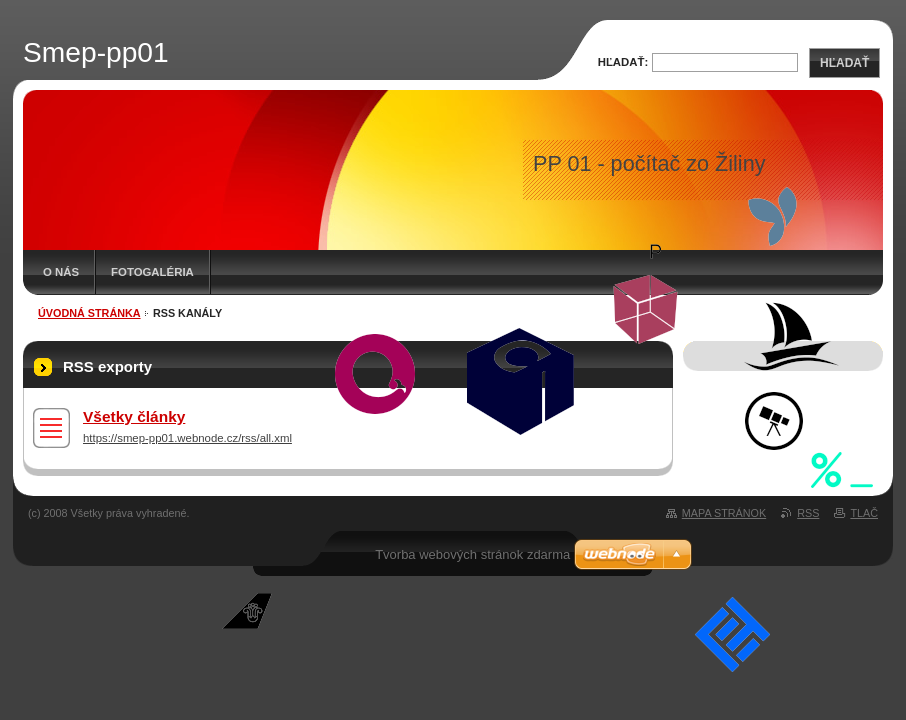 The height and width of the screenshot is (720, 906). What do you see at coordinates (520, 381) in the screenshot?
I see `conan c/c++ package manager logo` at bounding box center [520, 381].